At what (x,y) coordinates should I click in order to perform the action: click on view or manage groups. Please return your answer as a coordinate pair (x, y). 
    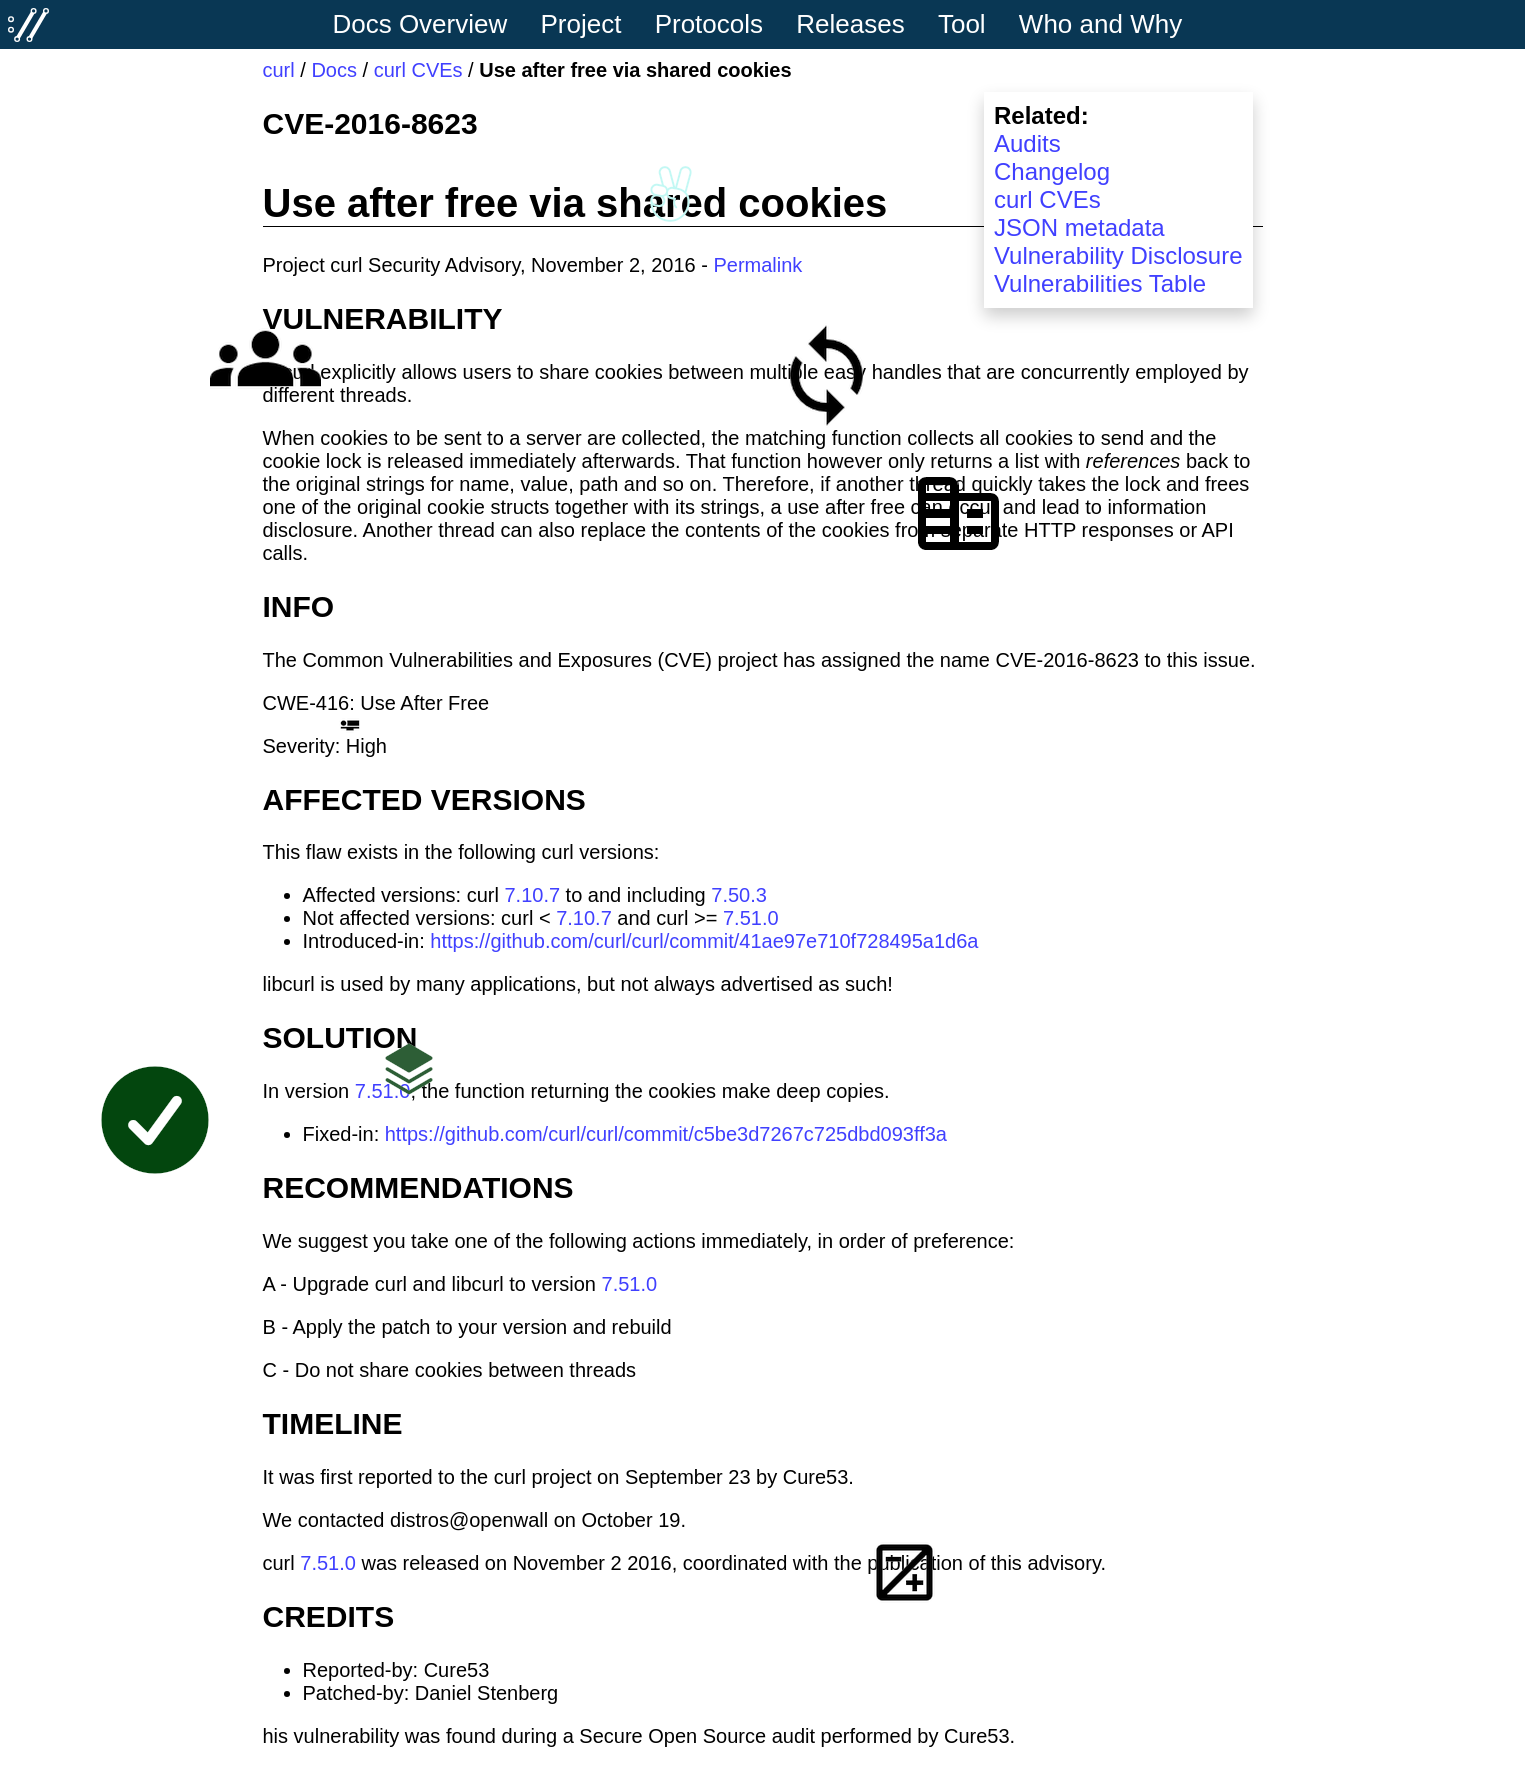
    Looking at the image, I should click on (265, 358).